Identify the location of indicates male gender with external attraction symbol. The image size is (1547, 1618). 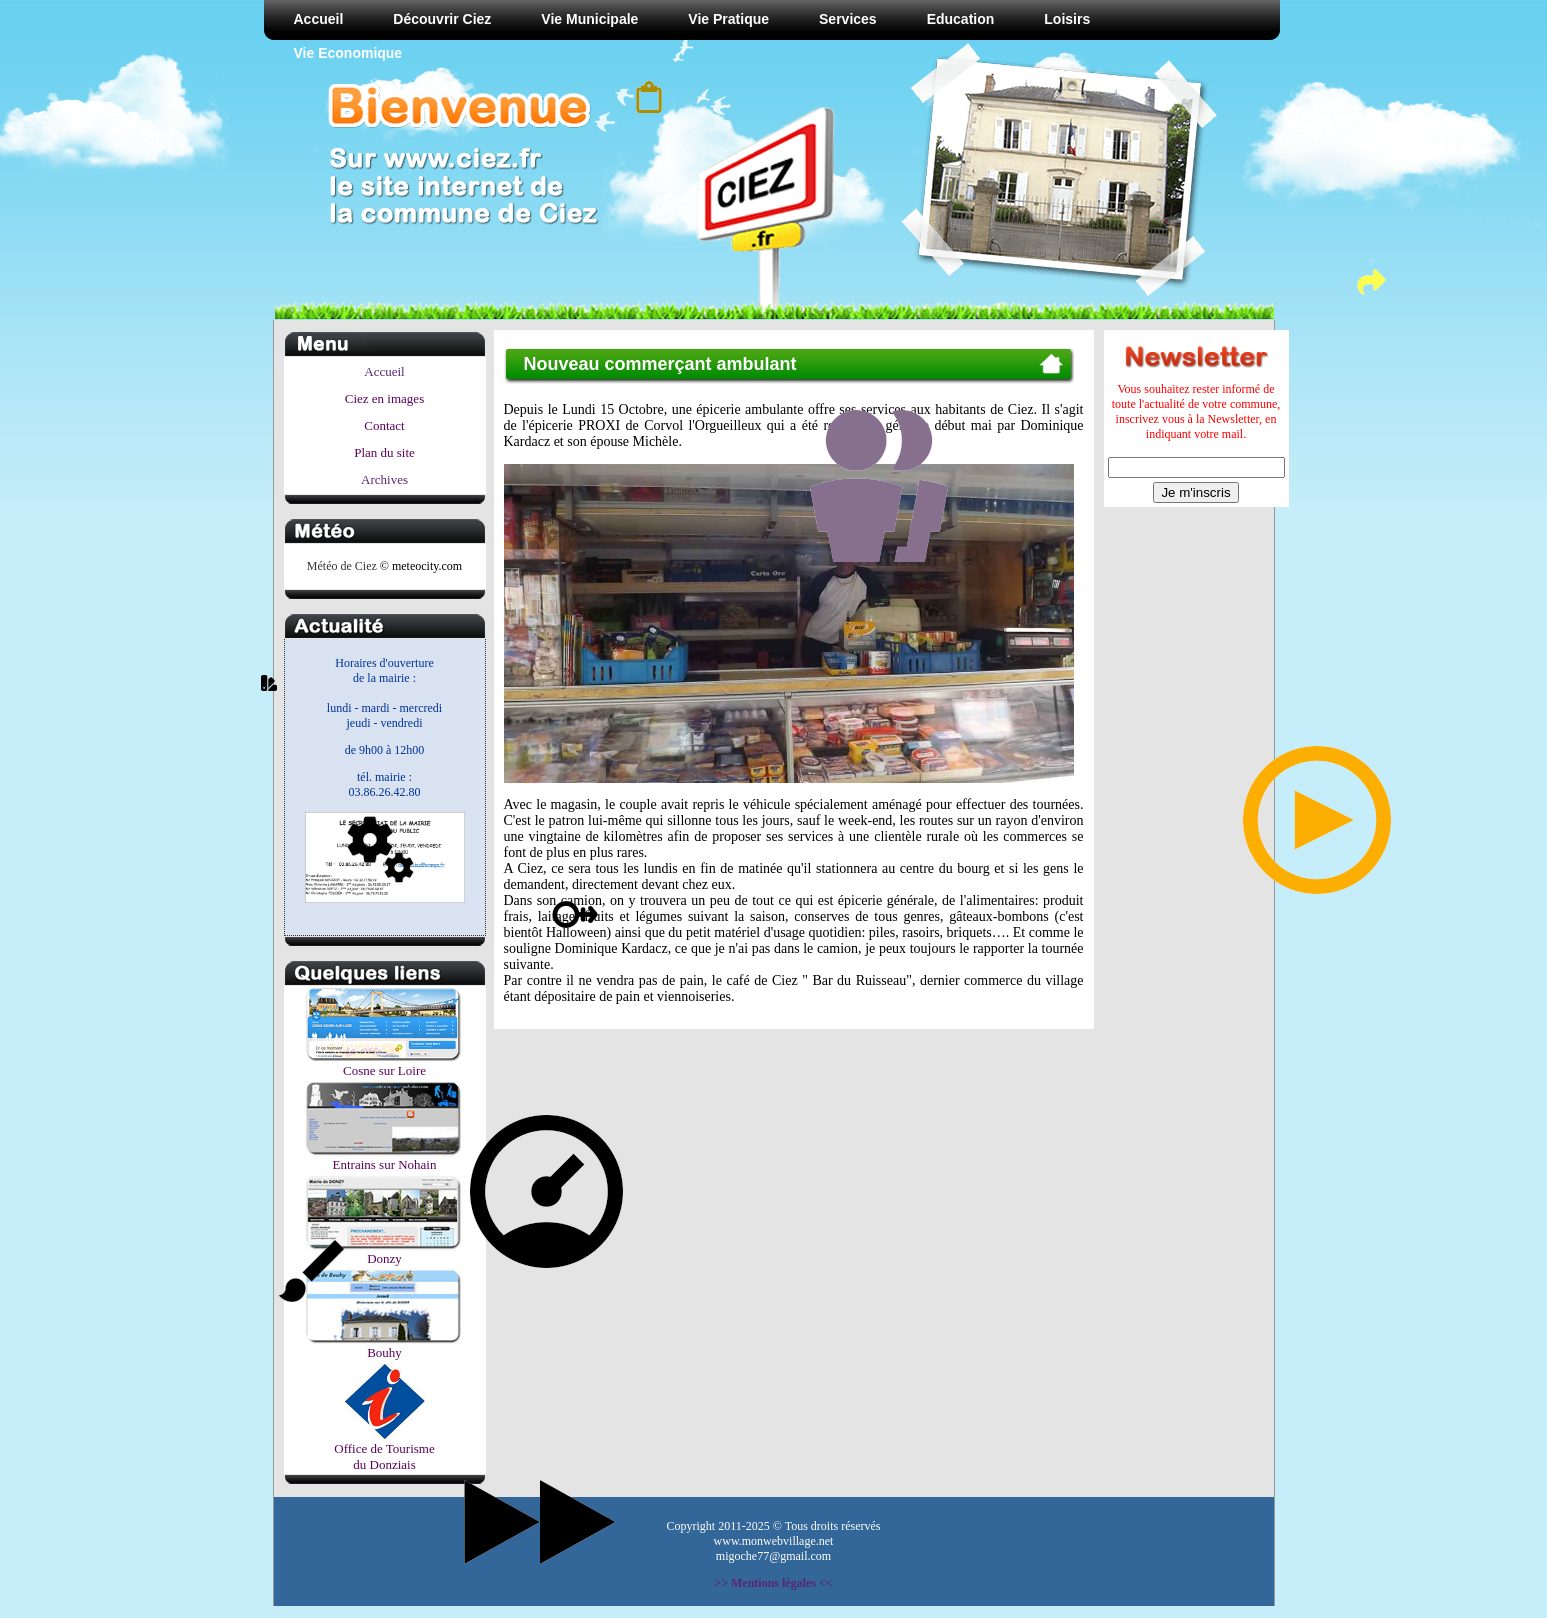
(574, 914).